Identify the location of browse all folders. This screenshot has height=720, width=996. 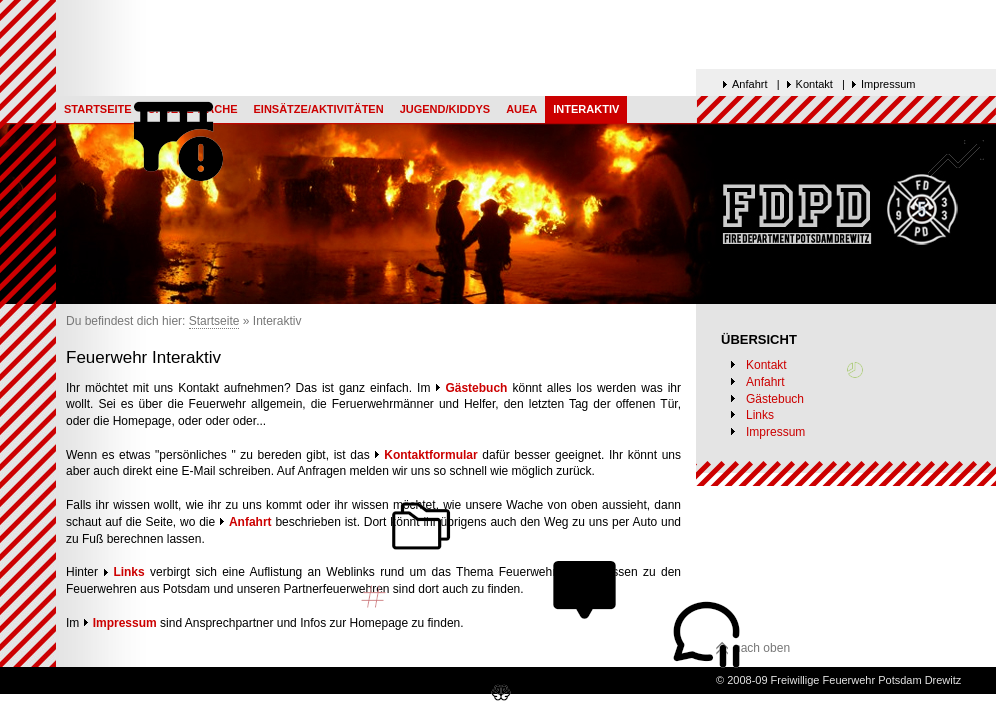
(420, 526).